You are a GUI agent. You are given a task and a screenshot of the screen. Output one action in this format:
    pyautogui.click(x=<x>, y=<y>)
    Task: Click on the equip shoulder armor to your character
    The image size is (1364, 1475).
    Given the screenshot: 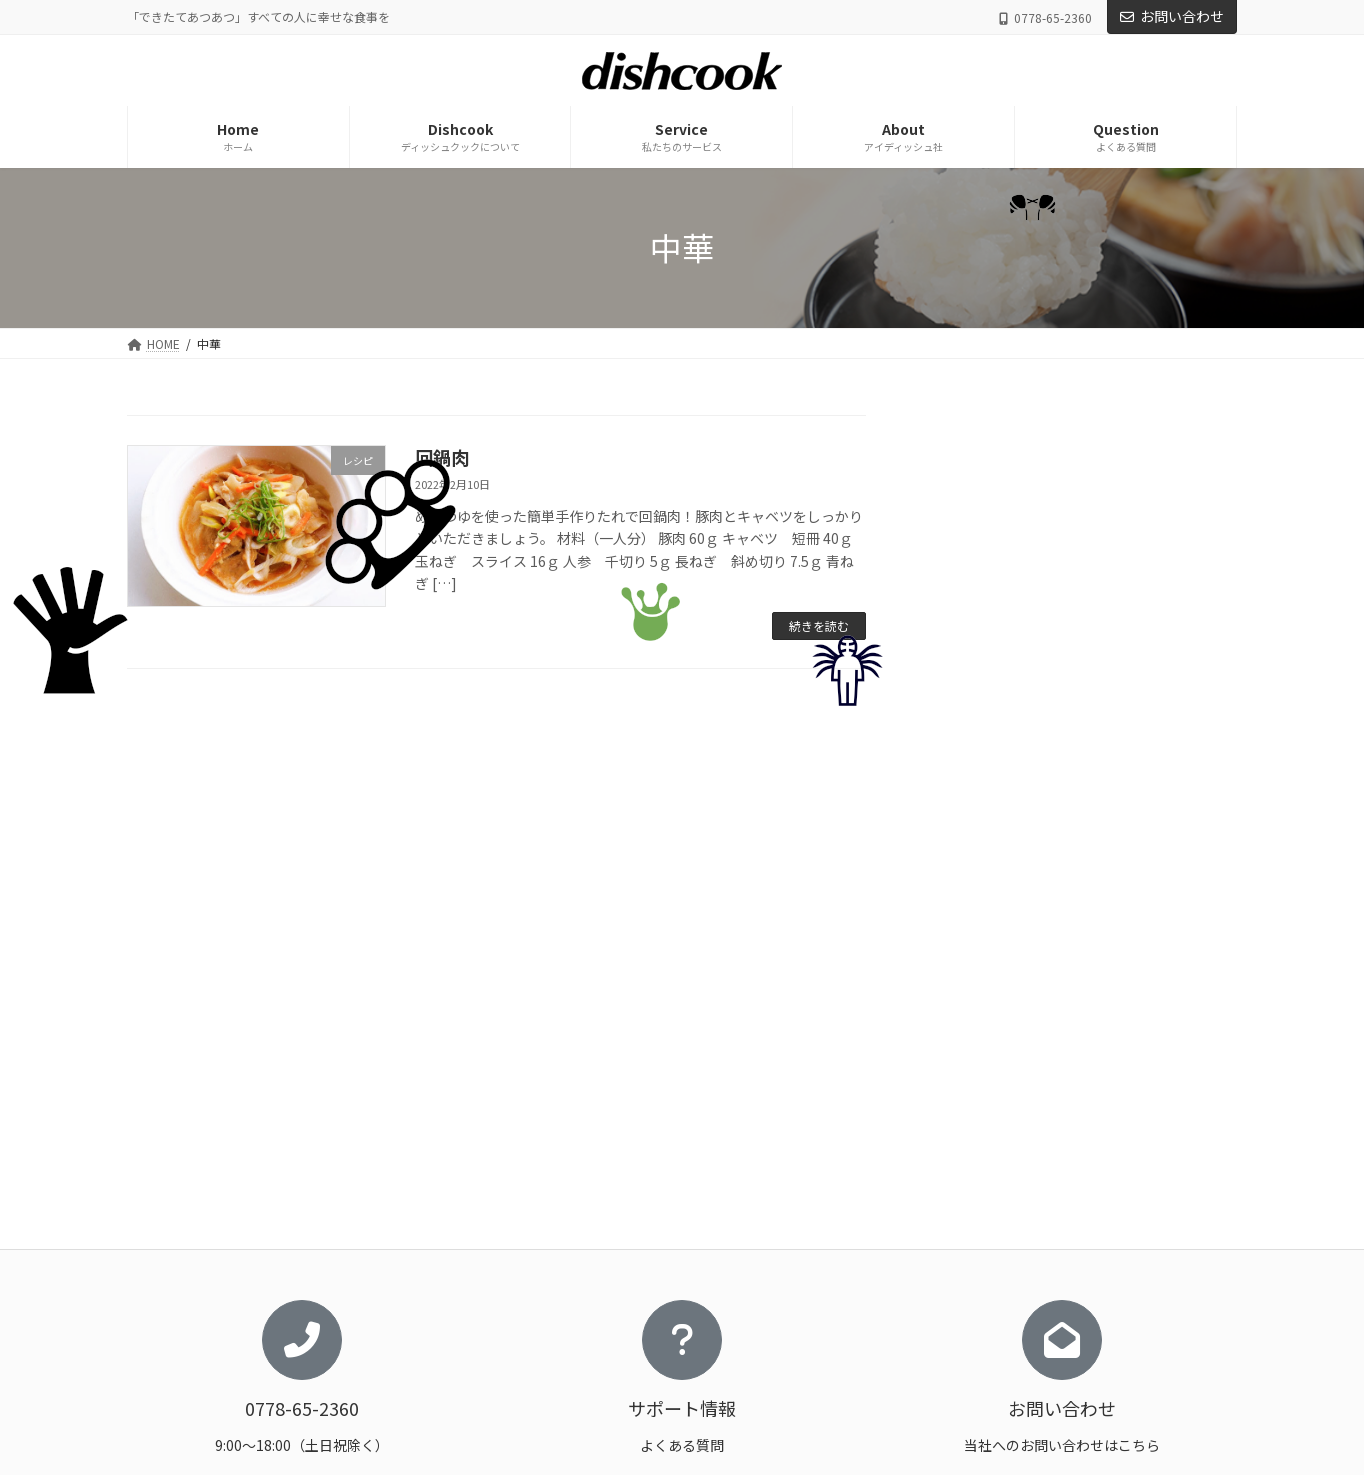 What is the action you would take?
    pyautogui.click(x=1032, y=207)
    